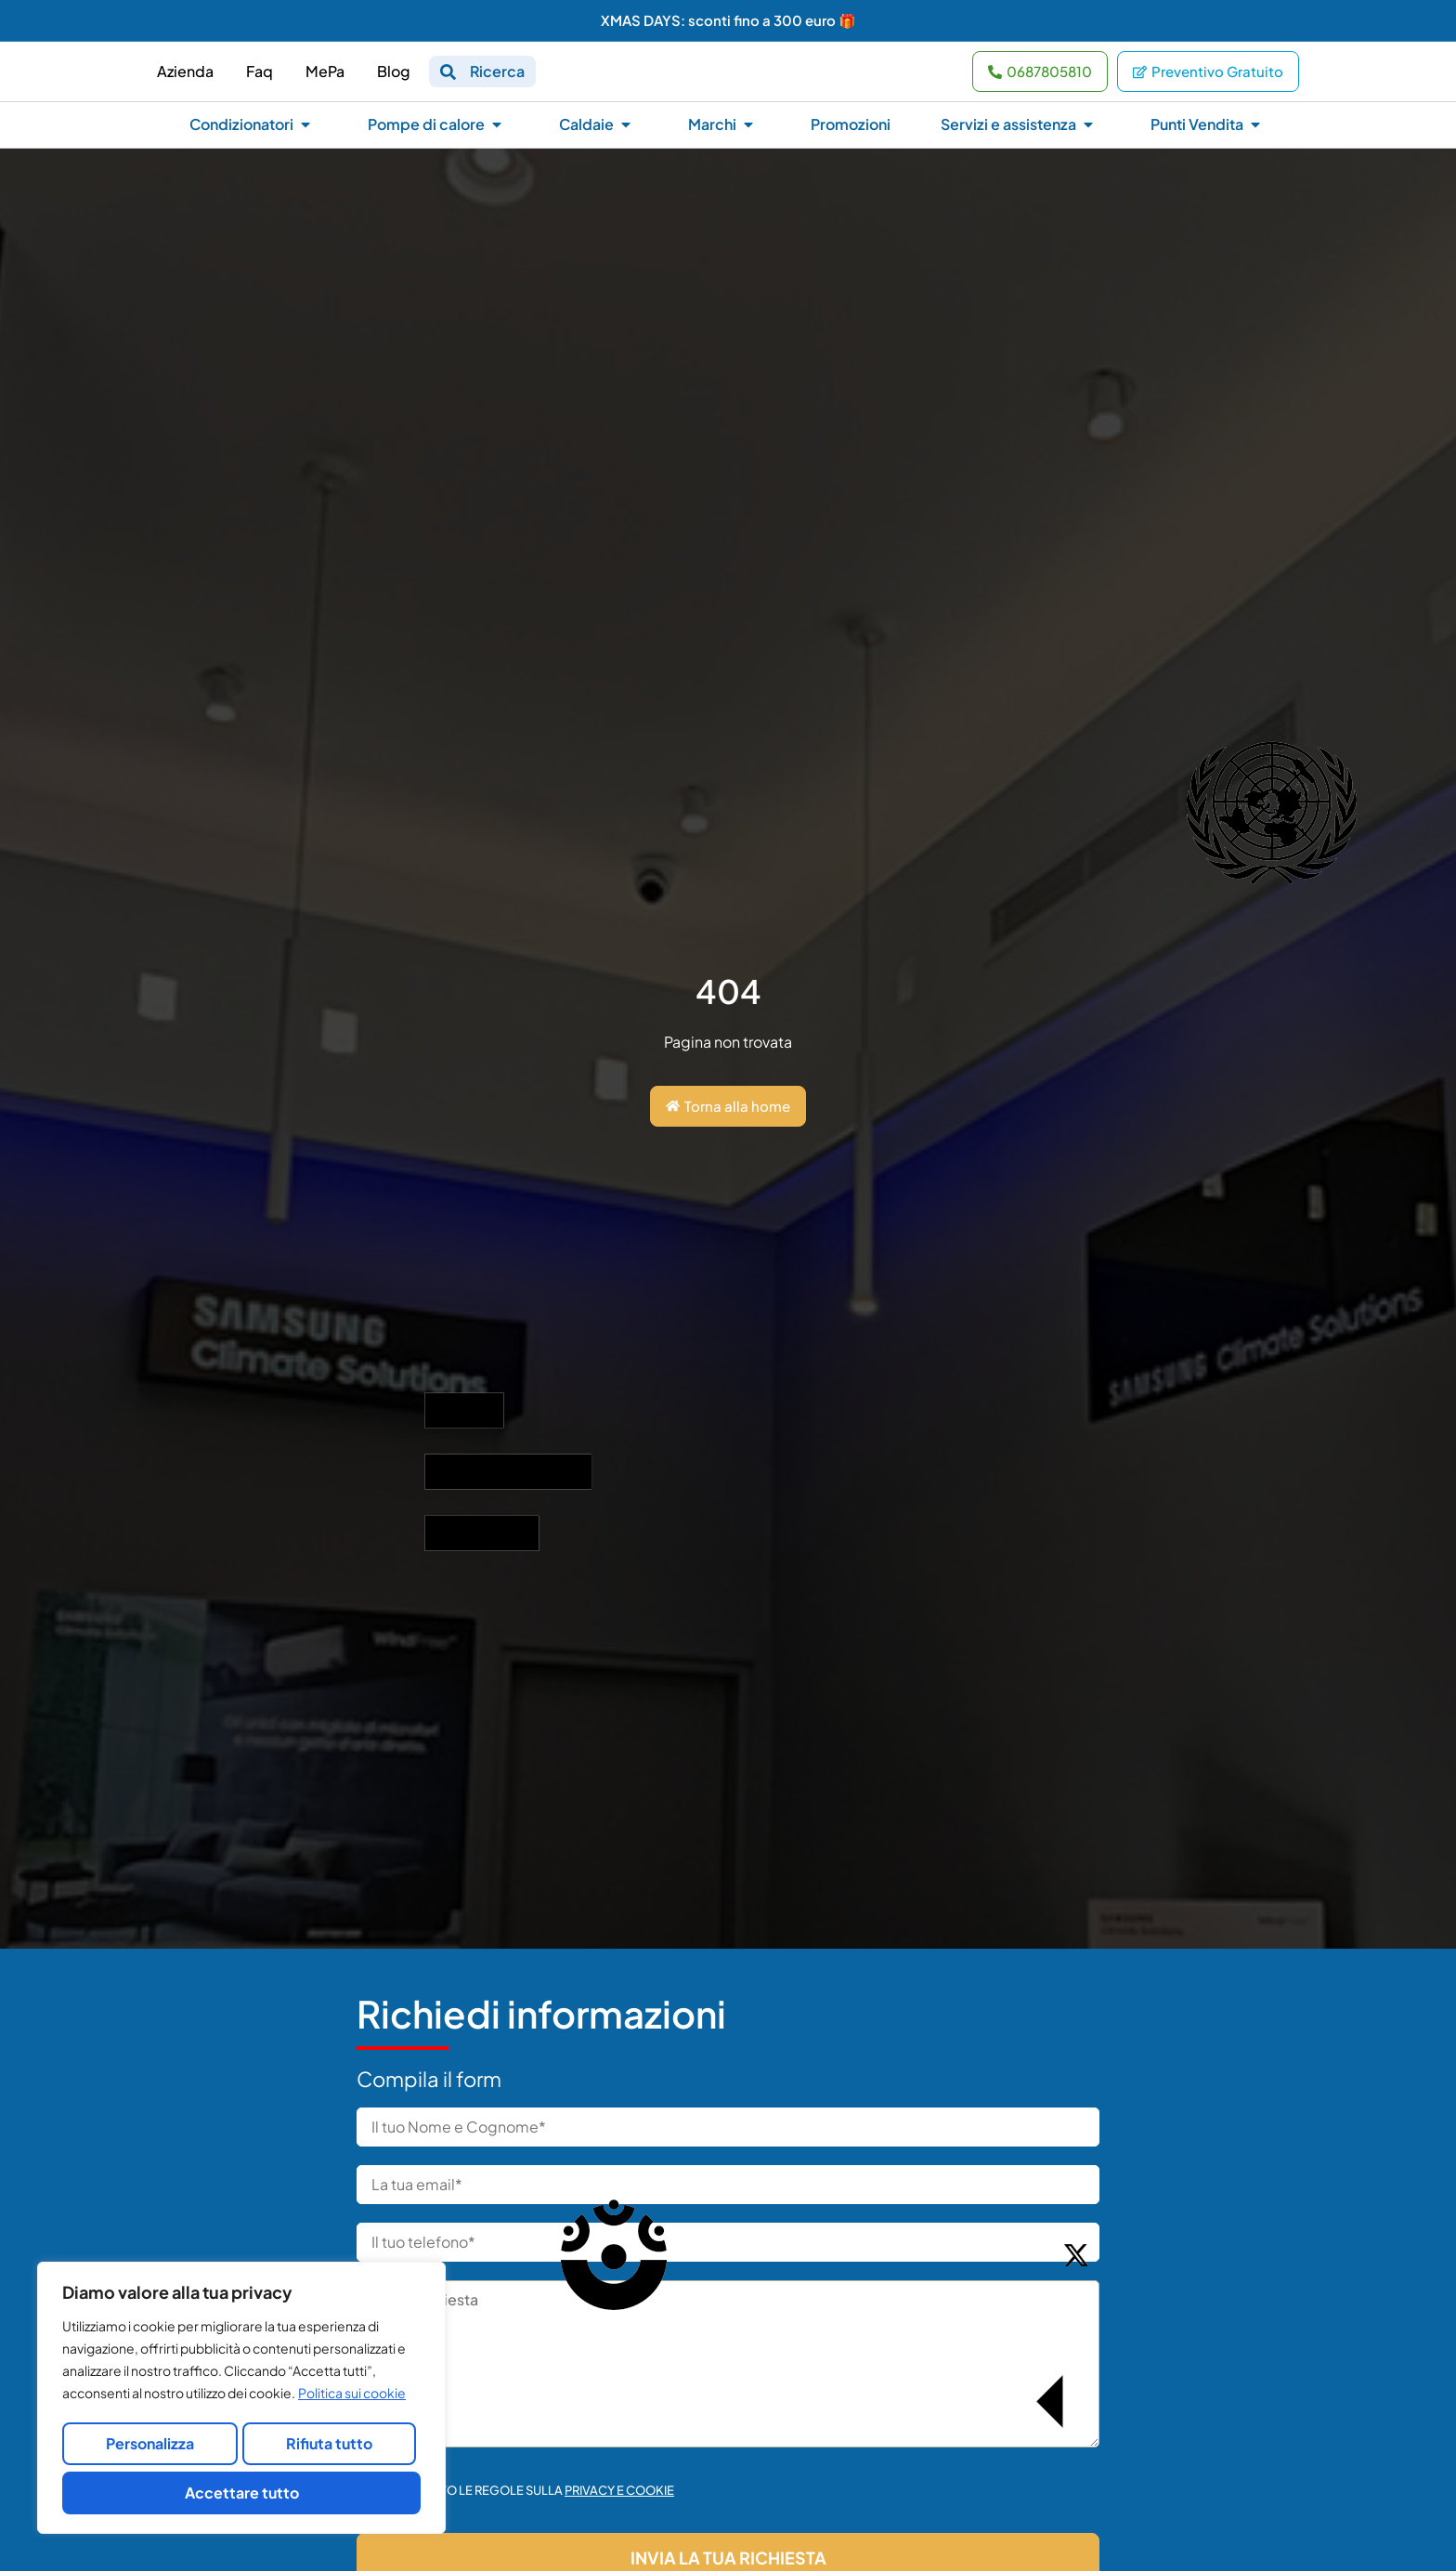  I want to click on navigate to the previous item, so click(1056, 2401).